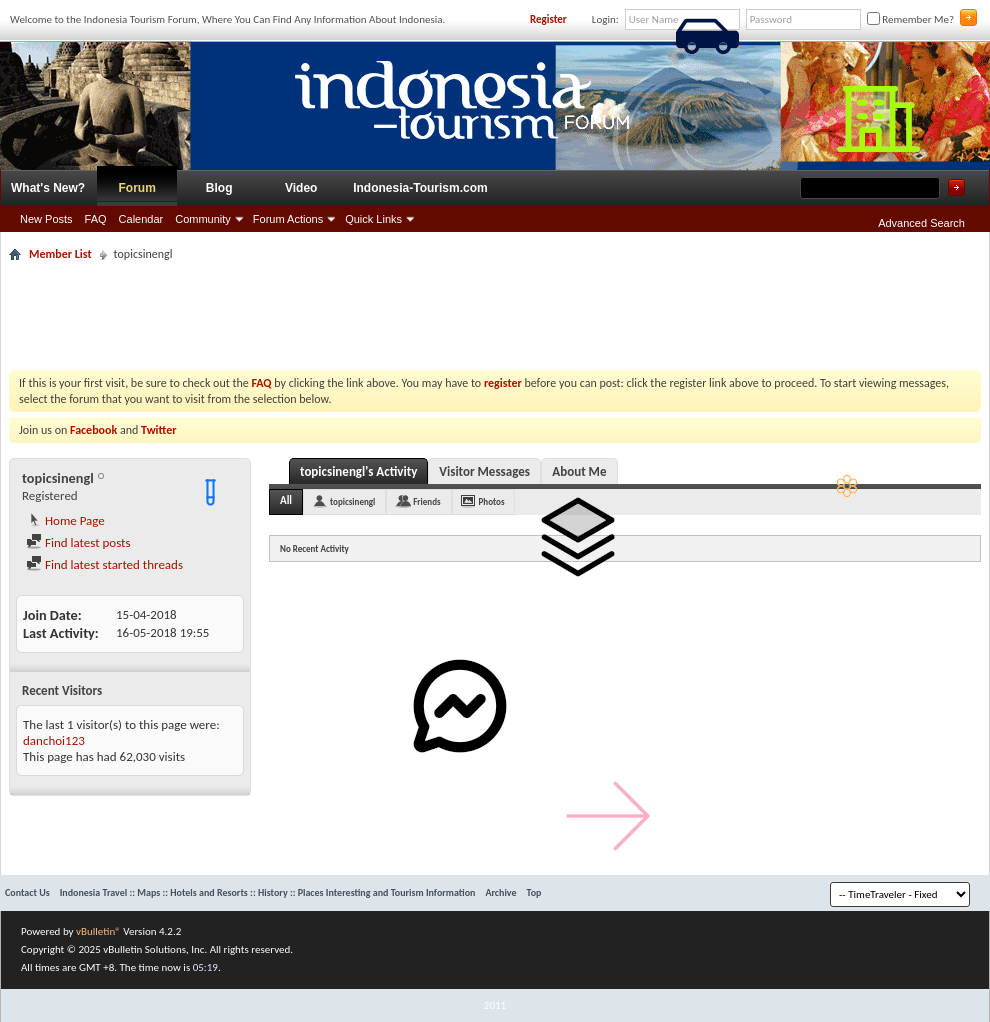 This screenshot has width=990, height=1022. Describe the element at coordinates (578, 537) in the screenshot. I see `view layers or stacked content` at that location.